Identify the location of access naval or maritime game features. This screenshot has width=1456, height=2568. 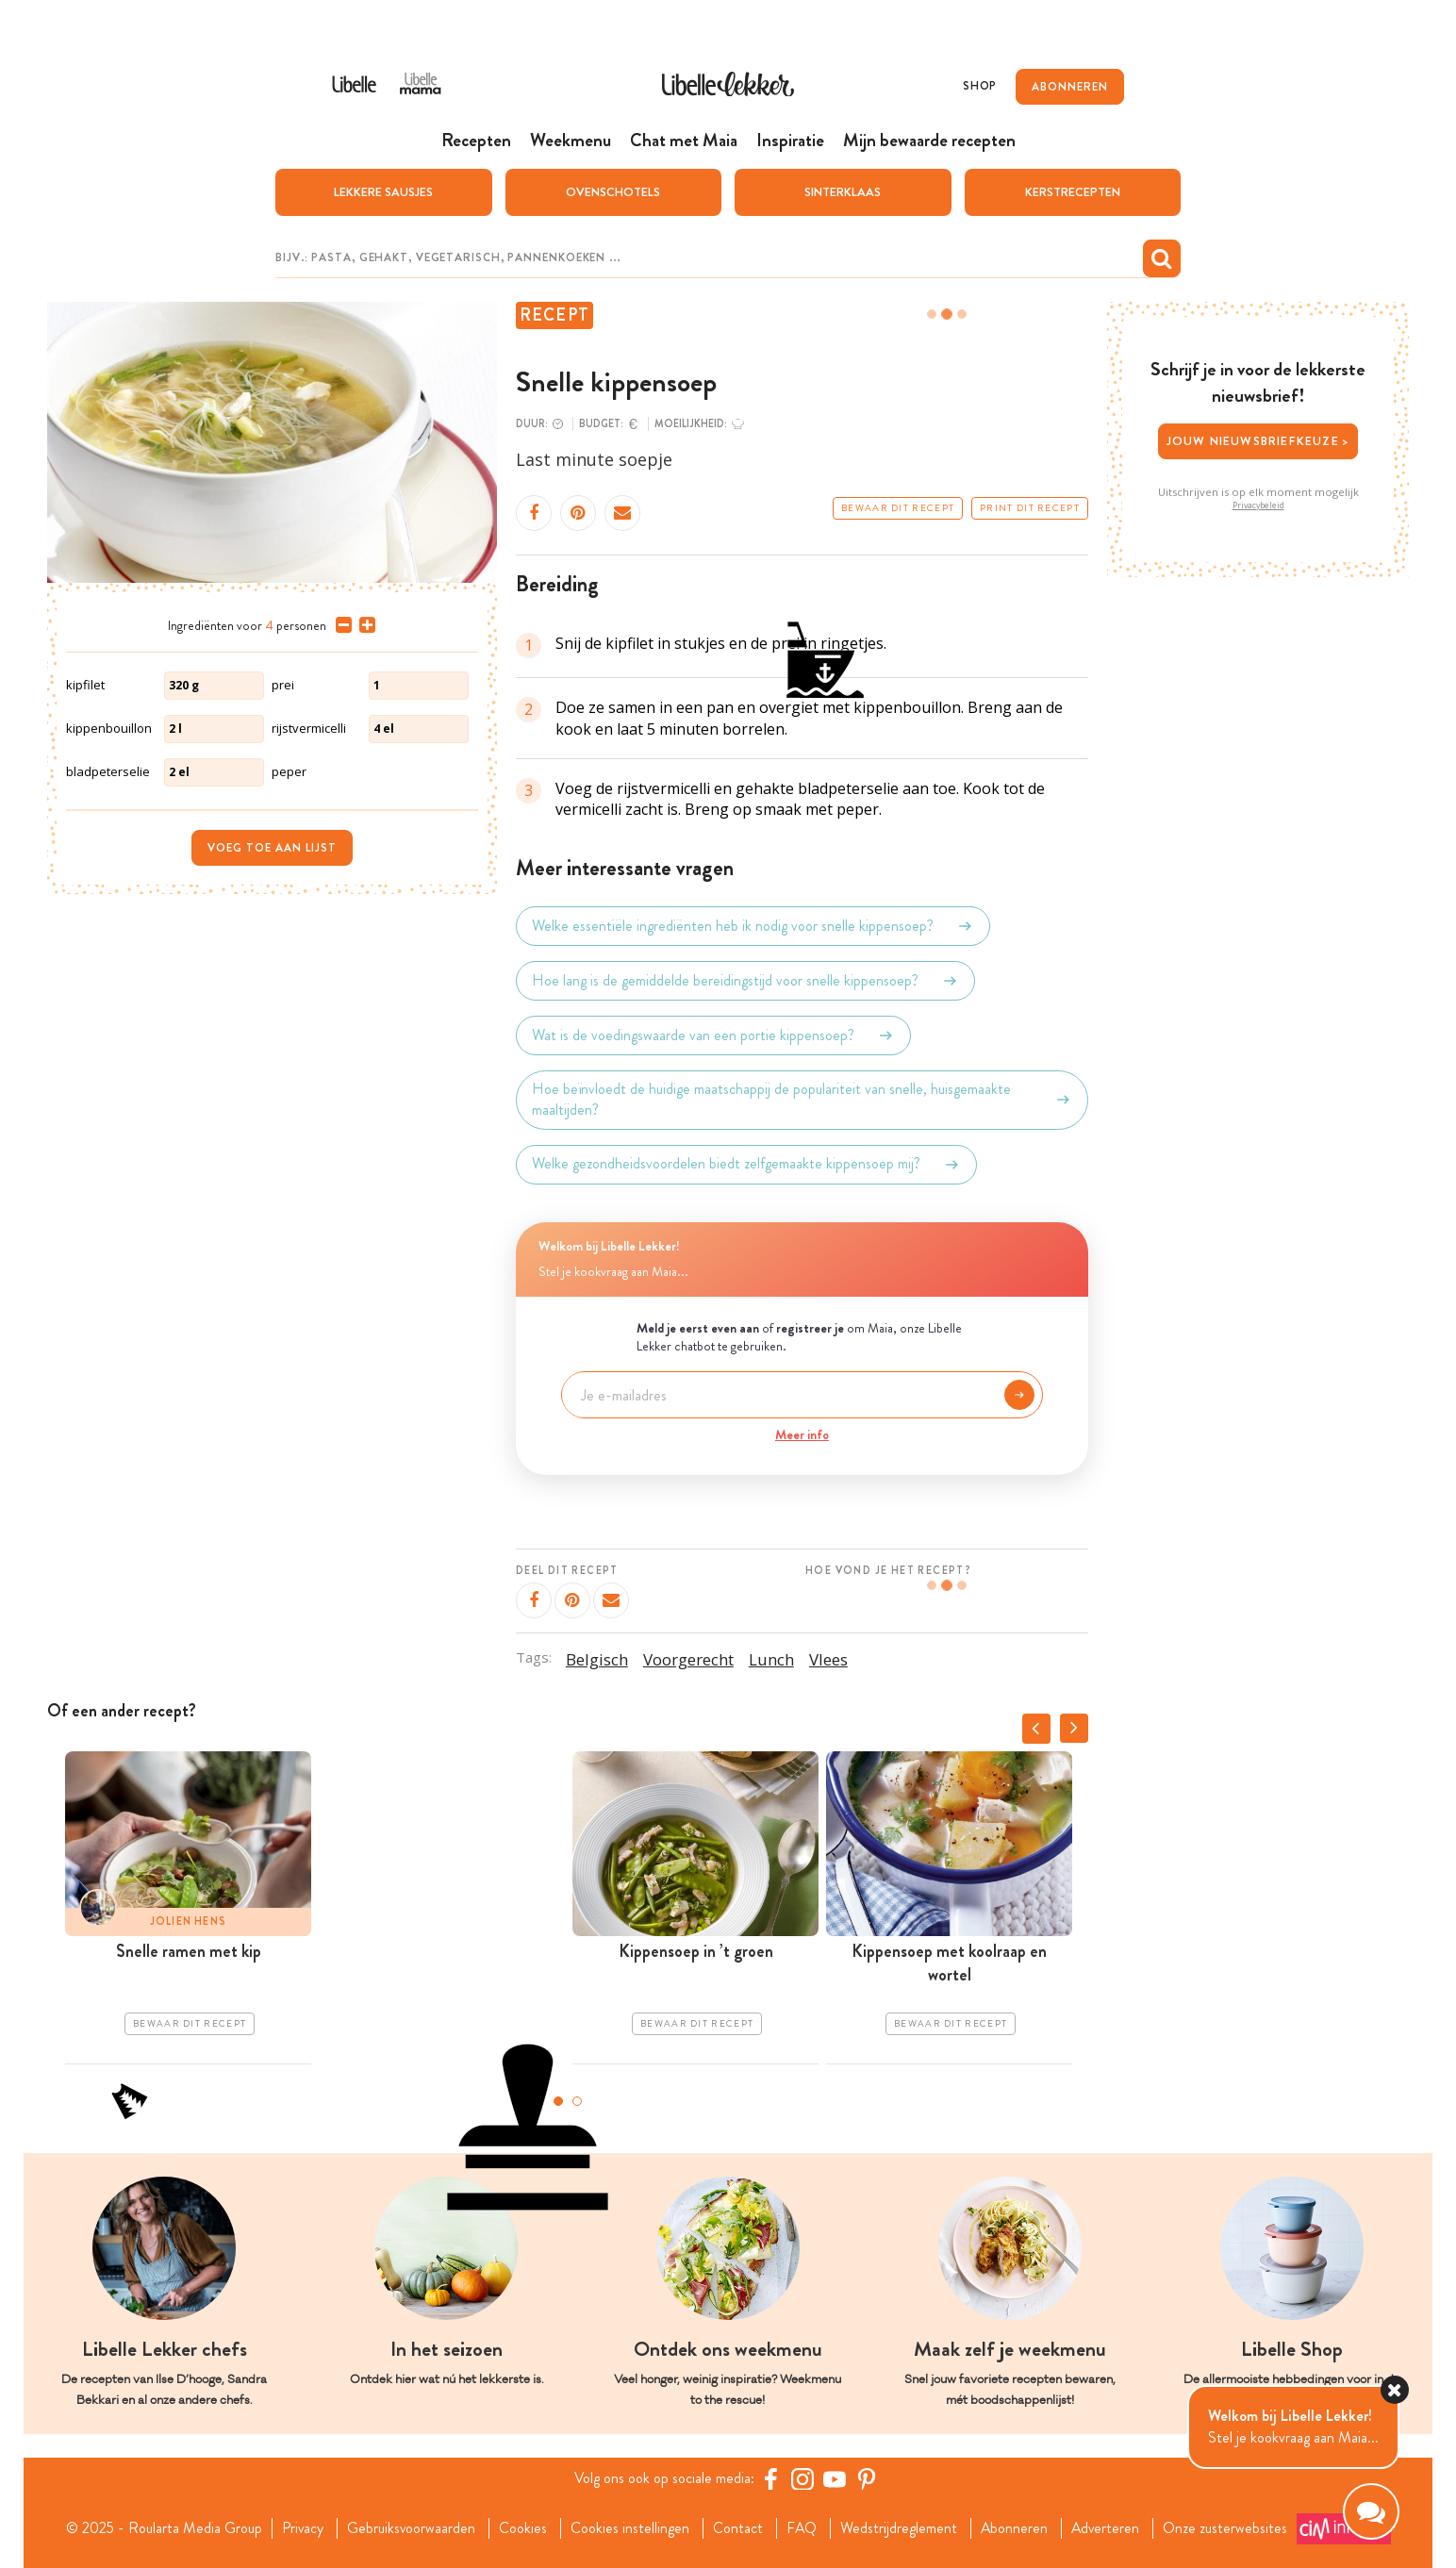
(825, 659).